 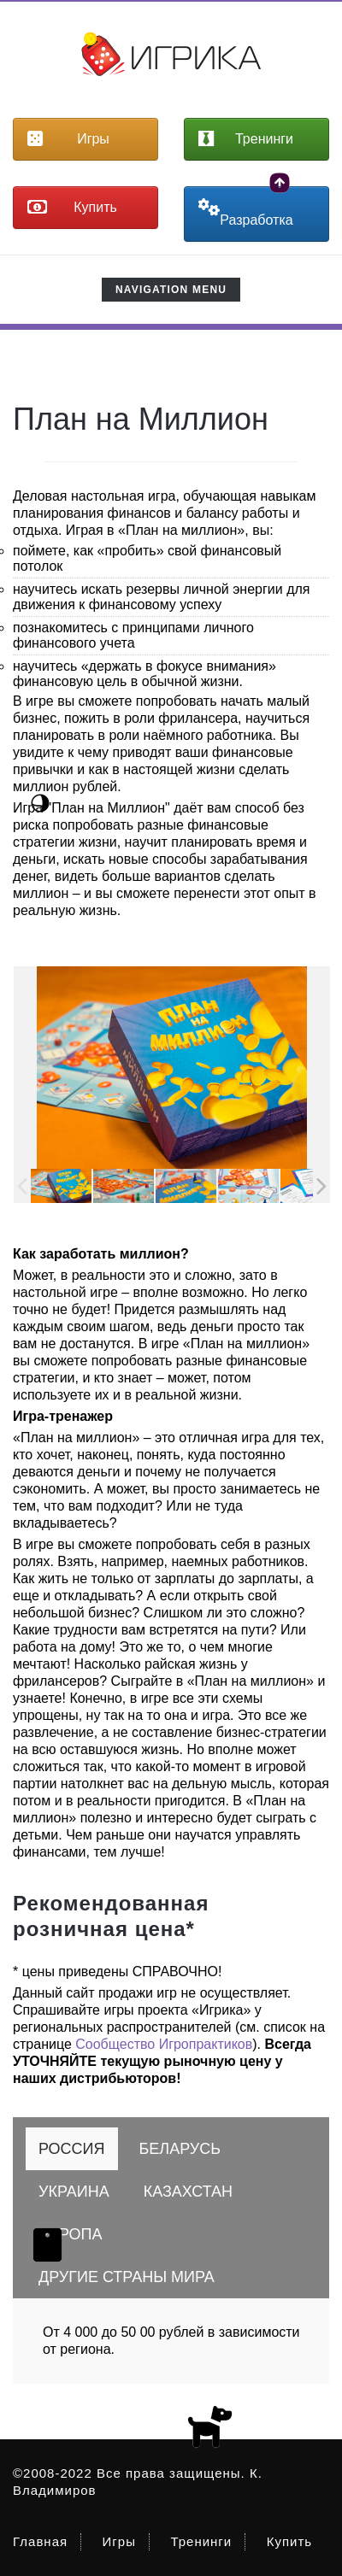 What do you see at coordinates (280, 183) in the screenshot?
I see `upload a file or document` at bounding box center [280, 183].